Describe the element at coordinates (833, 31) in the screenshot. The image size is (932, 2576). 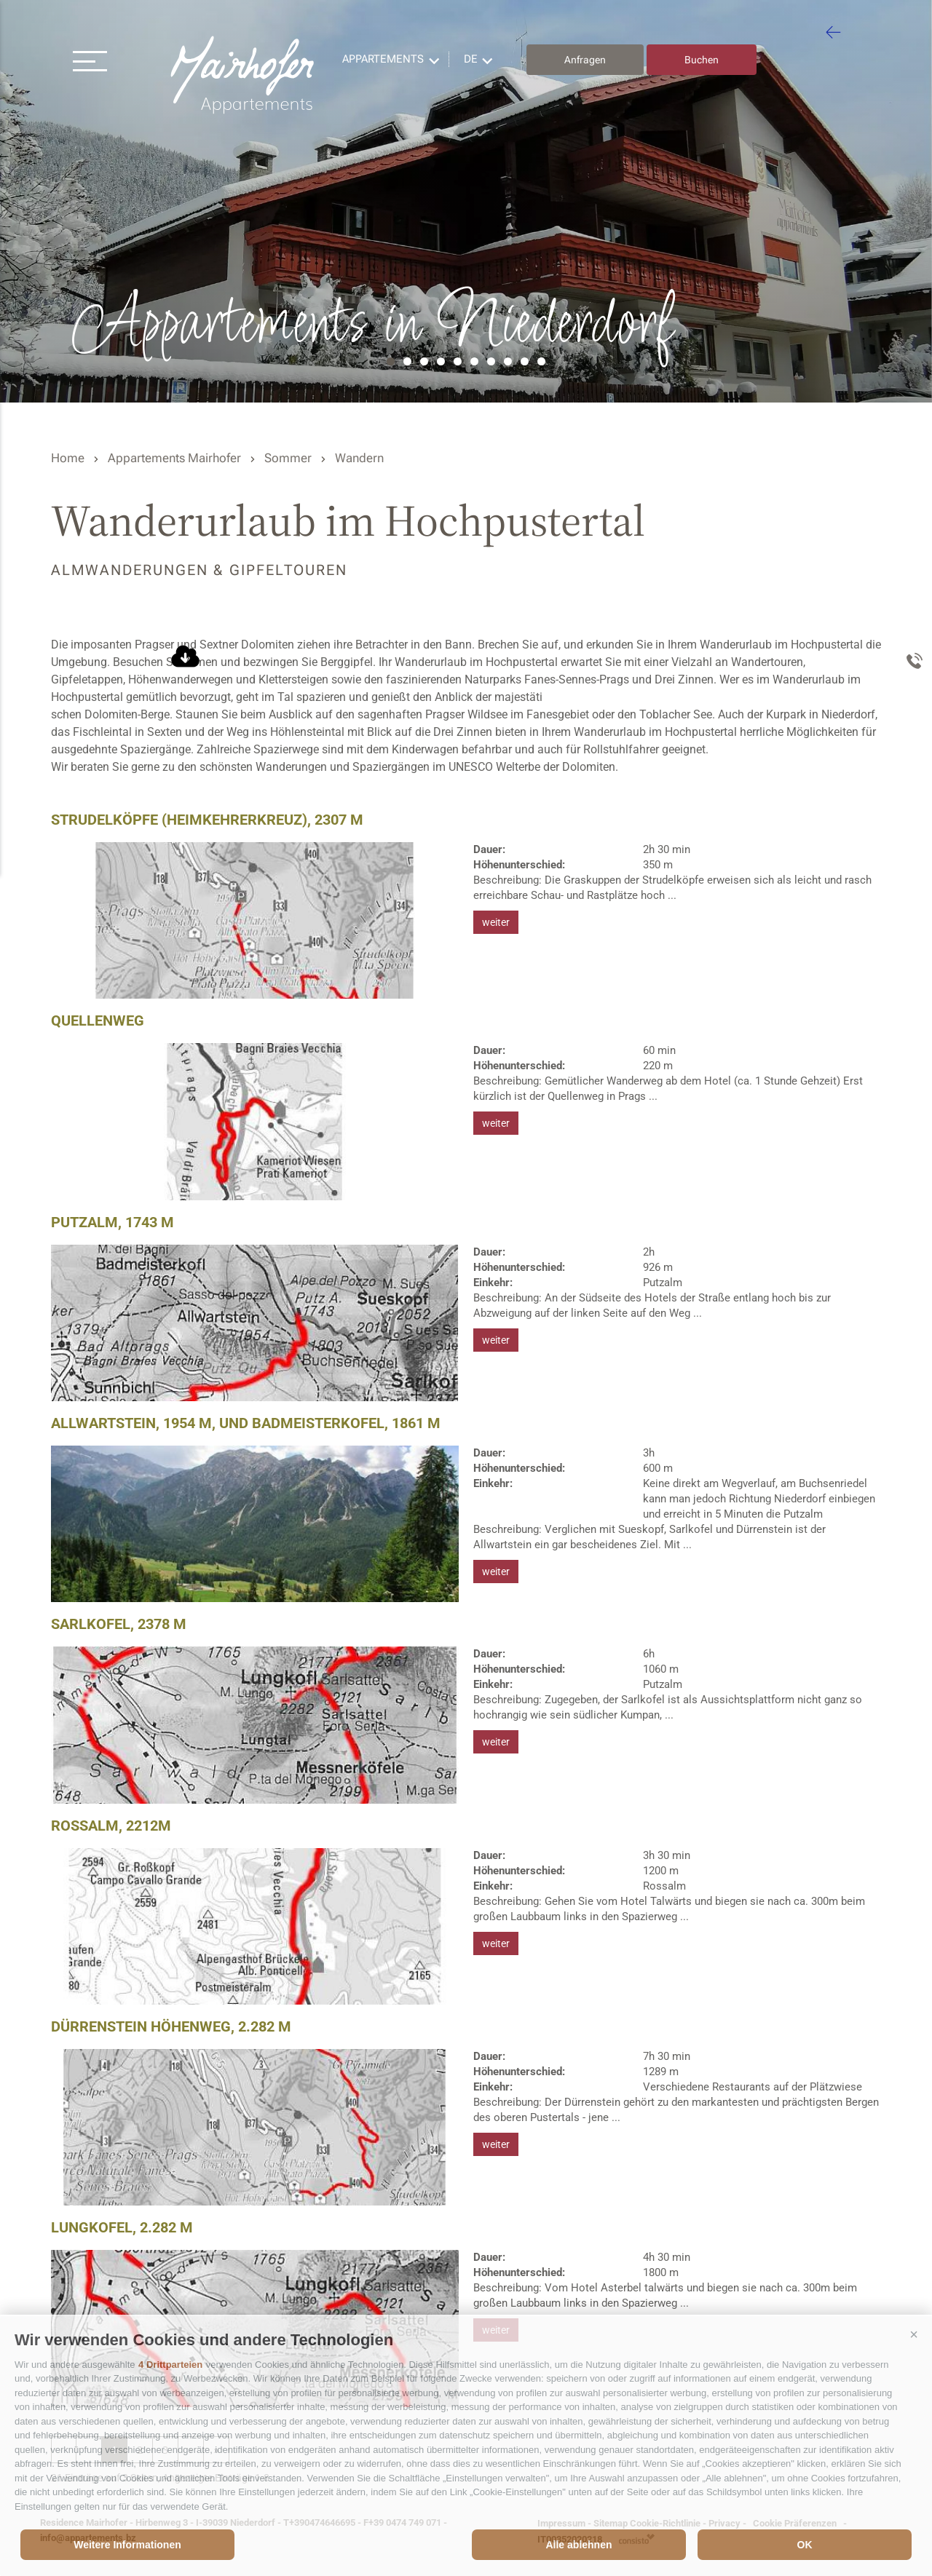
I see `go back to the previous screen` at that location.